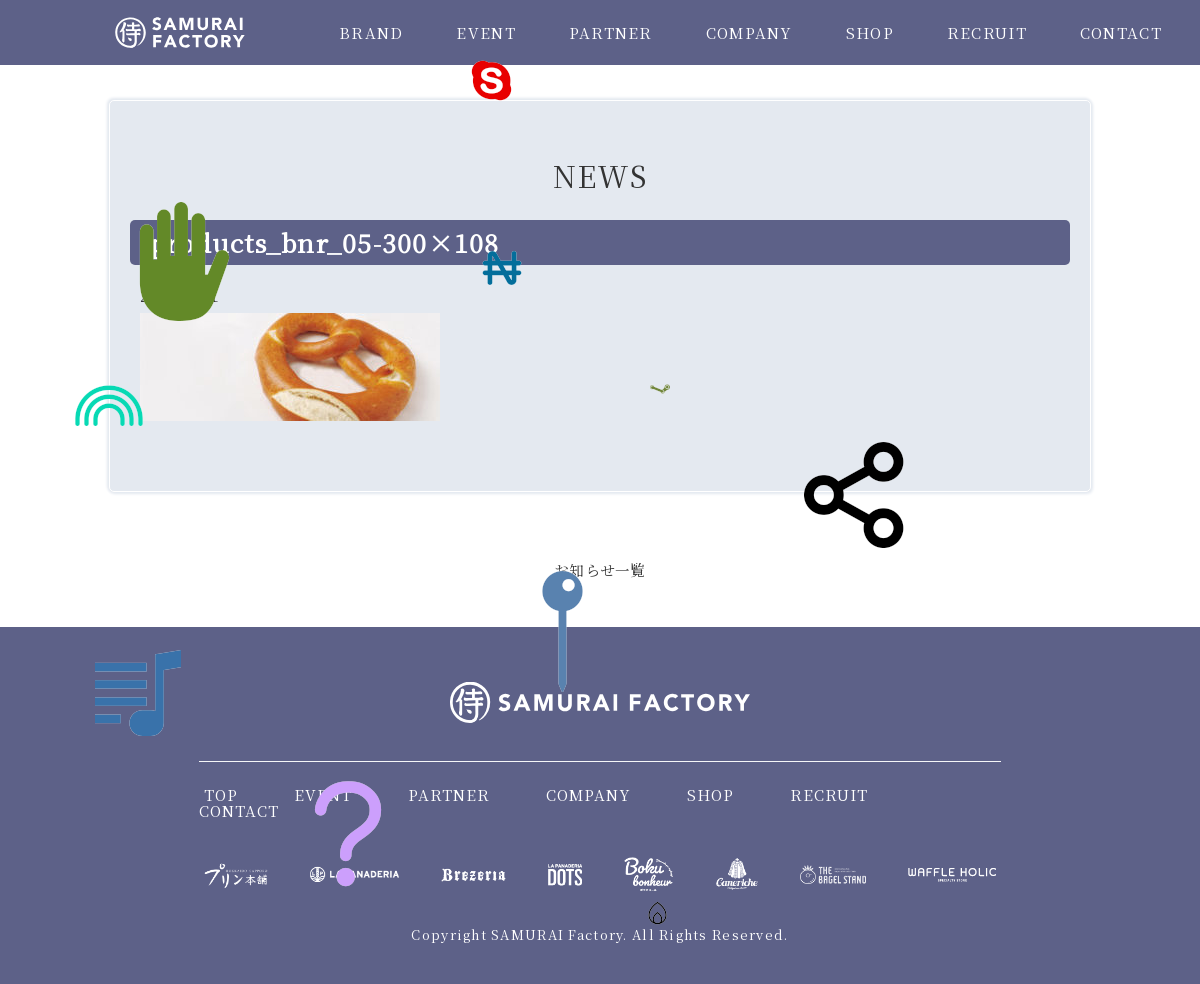 The width and height of the screenshot is (1200, 984). I want to click on view your music playlist, so click(138, 693).